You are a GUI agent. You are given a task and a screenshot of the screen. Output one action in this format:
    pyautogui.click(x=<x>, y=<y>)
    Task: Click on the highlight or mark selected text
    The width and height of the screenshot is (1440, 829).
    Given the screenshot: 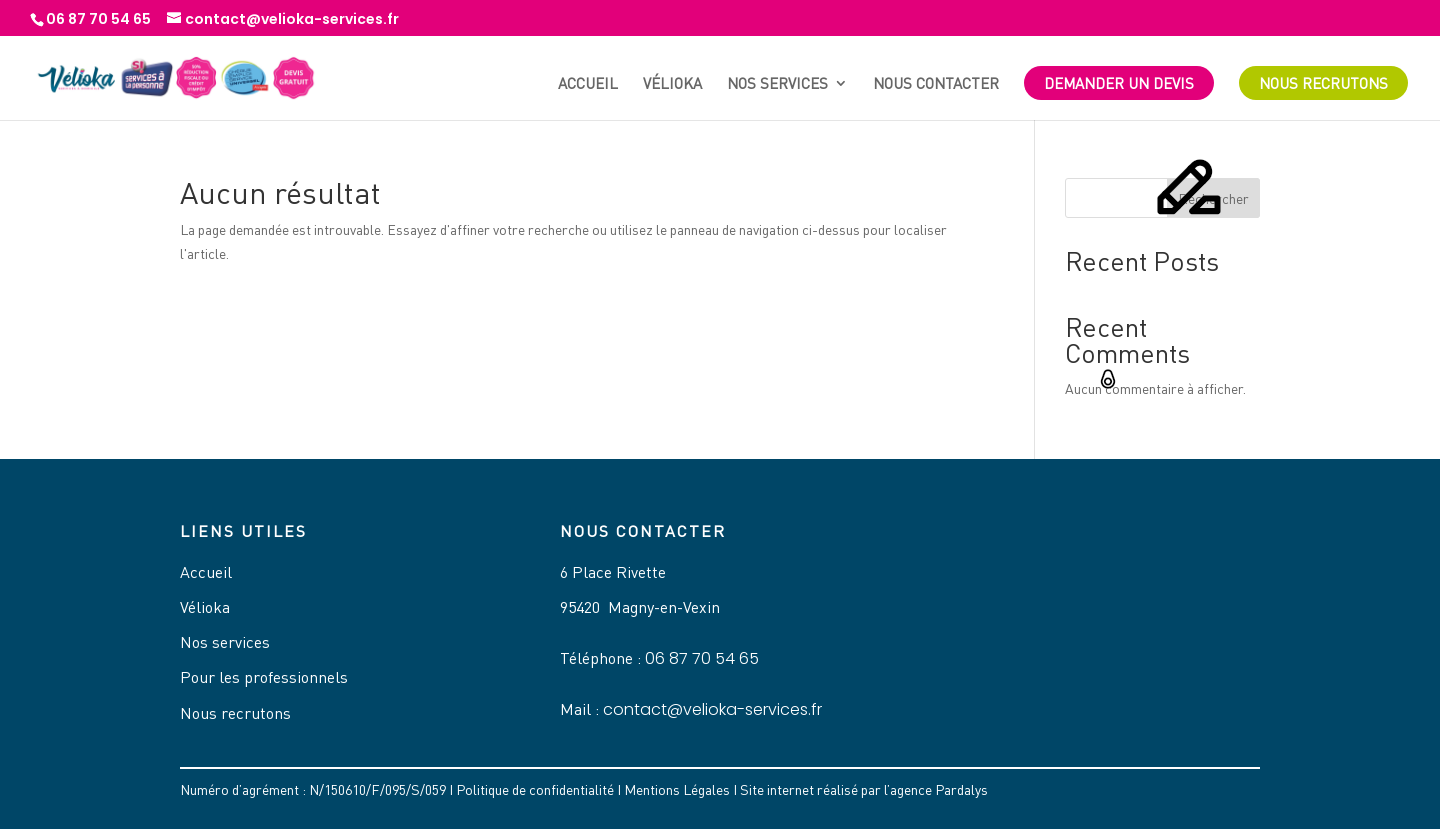 What is the action you would take?
    pyautogui.click(x=1189, y=189)
    